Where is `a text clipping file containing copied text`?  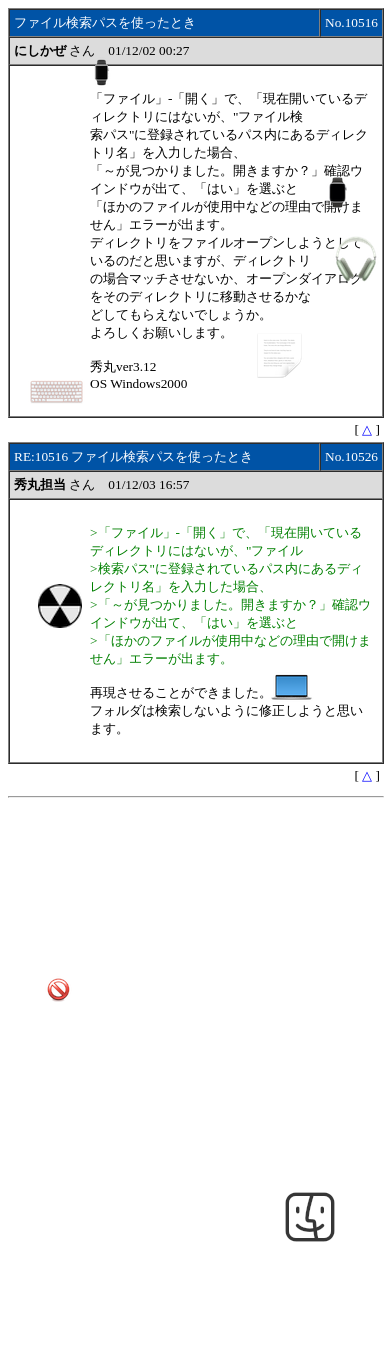
a text clipping file containing copied text is located at coordinates (279, 356).